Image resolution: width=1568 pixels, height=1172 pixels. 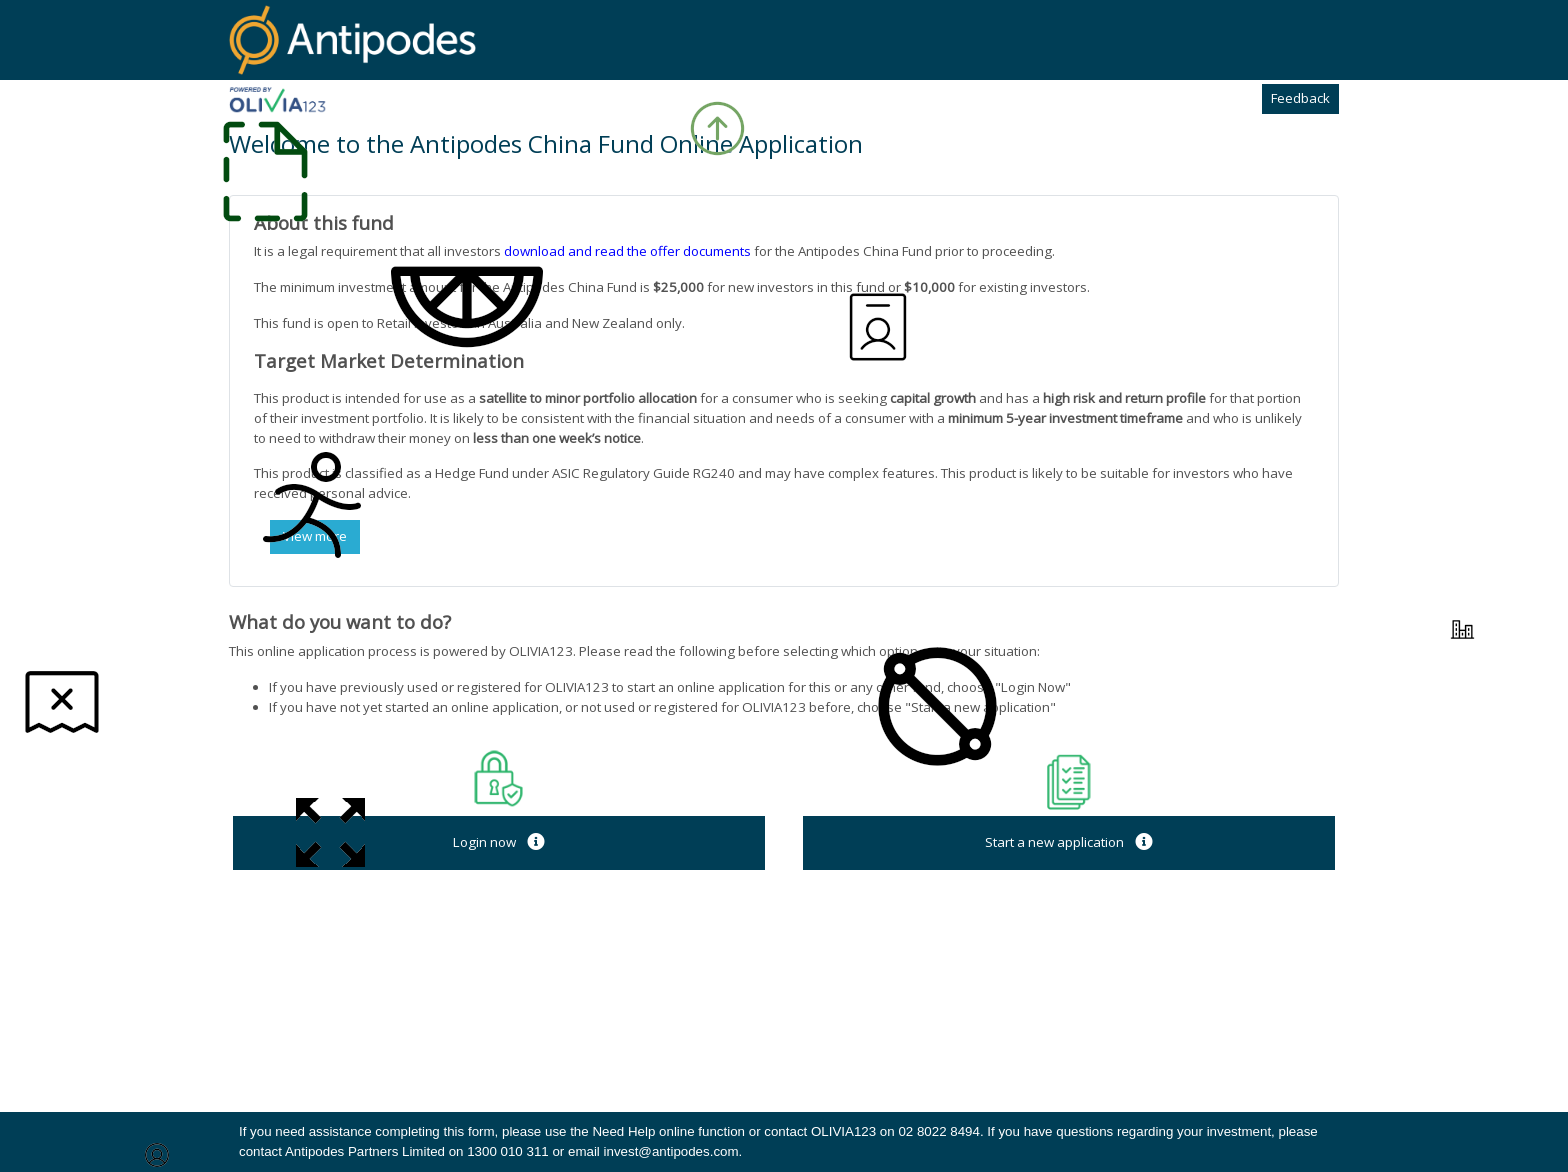 I want to click on start a running or fitness activity, so click(x=314, y=503).